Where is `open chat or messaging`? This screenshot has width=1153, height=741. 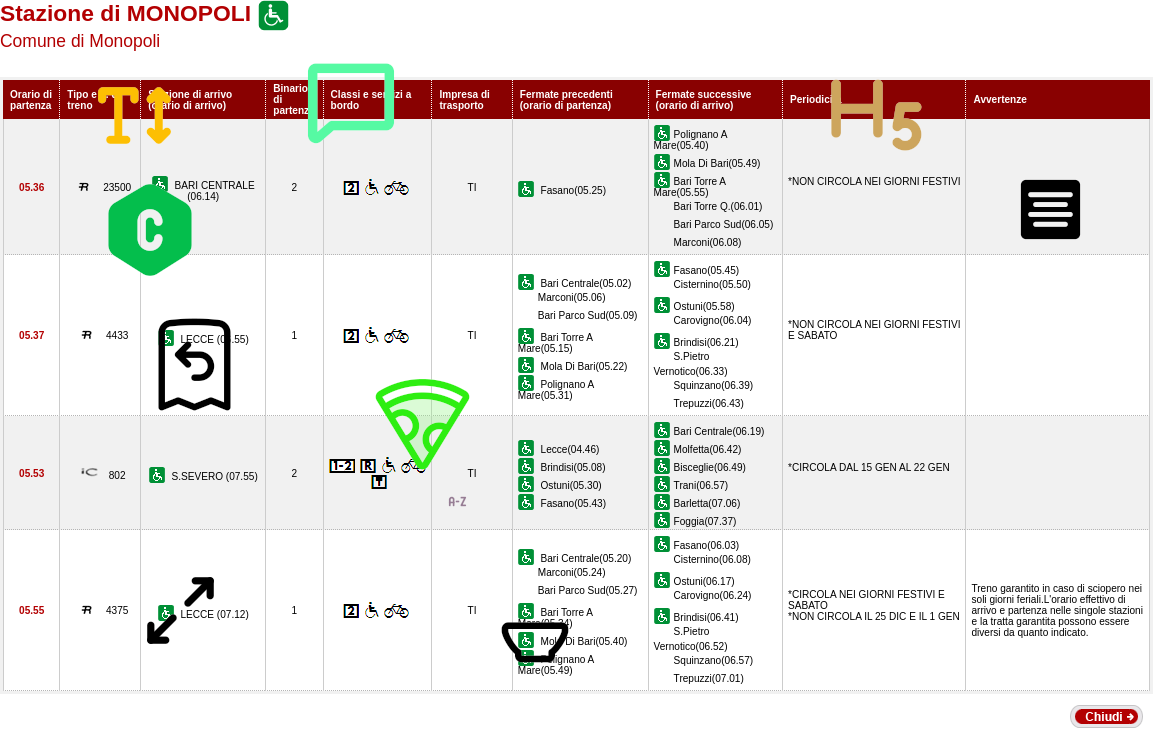 open chat or messaging is located at coordinates (351, 97).